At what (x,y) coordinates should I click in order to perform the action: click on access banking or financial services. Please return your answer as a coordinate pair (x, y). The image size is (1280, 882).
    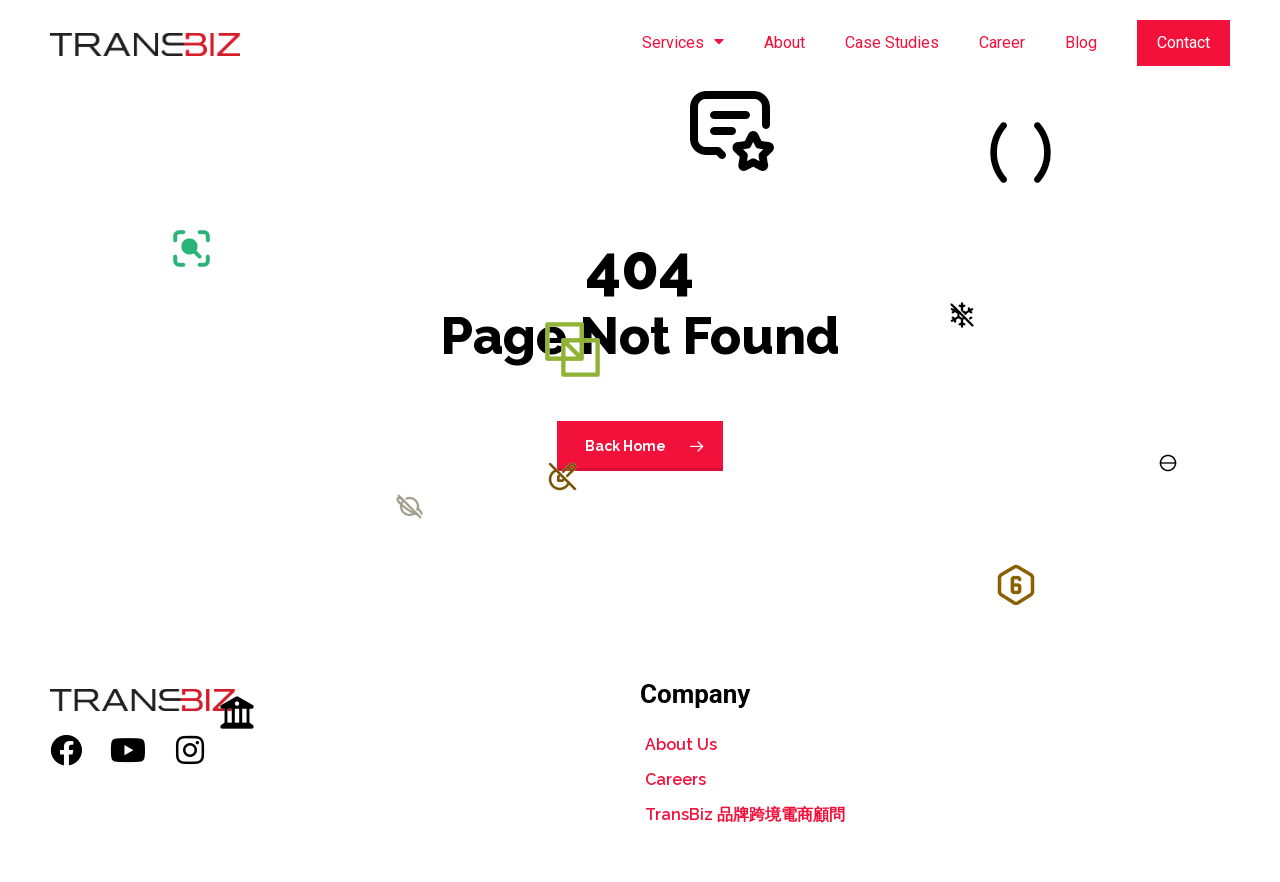
    Looking at the image, I should click on (237, 712).